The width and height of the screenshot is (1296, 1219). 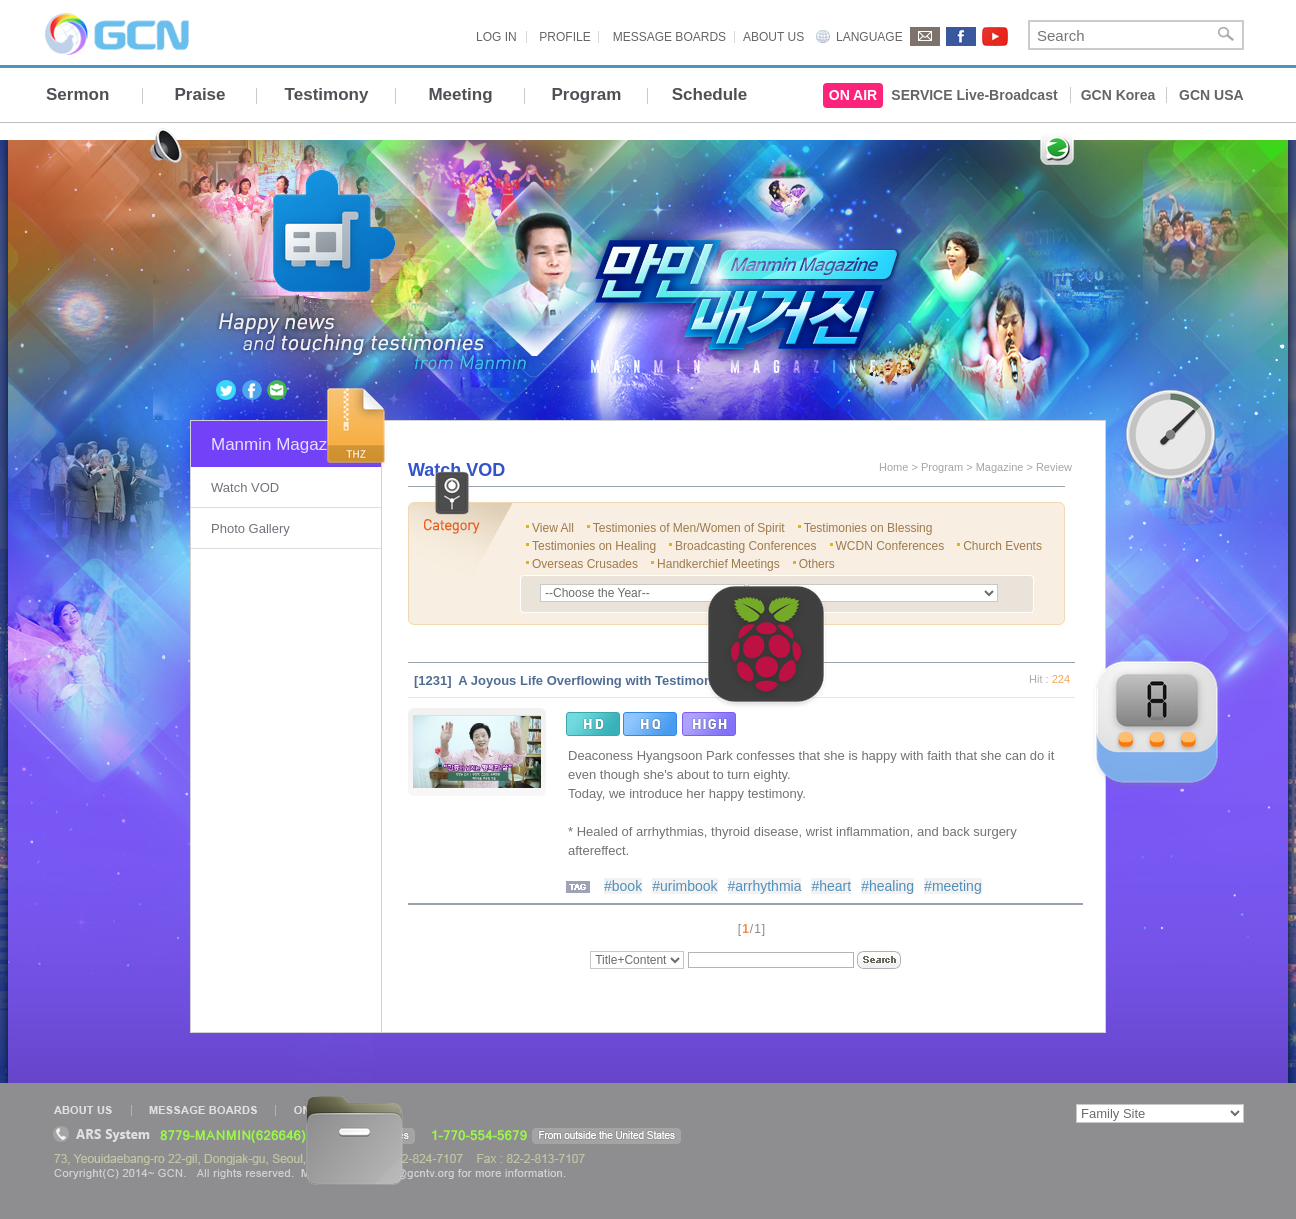 What do you see at coordinates (1157, 722) in the screenshot?
I see `open chromatic app for guitar tuning` at bounding box center [1157, 722].